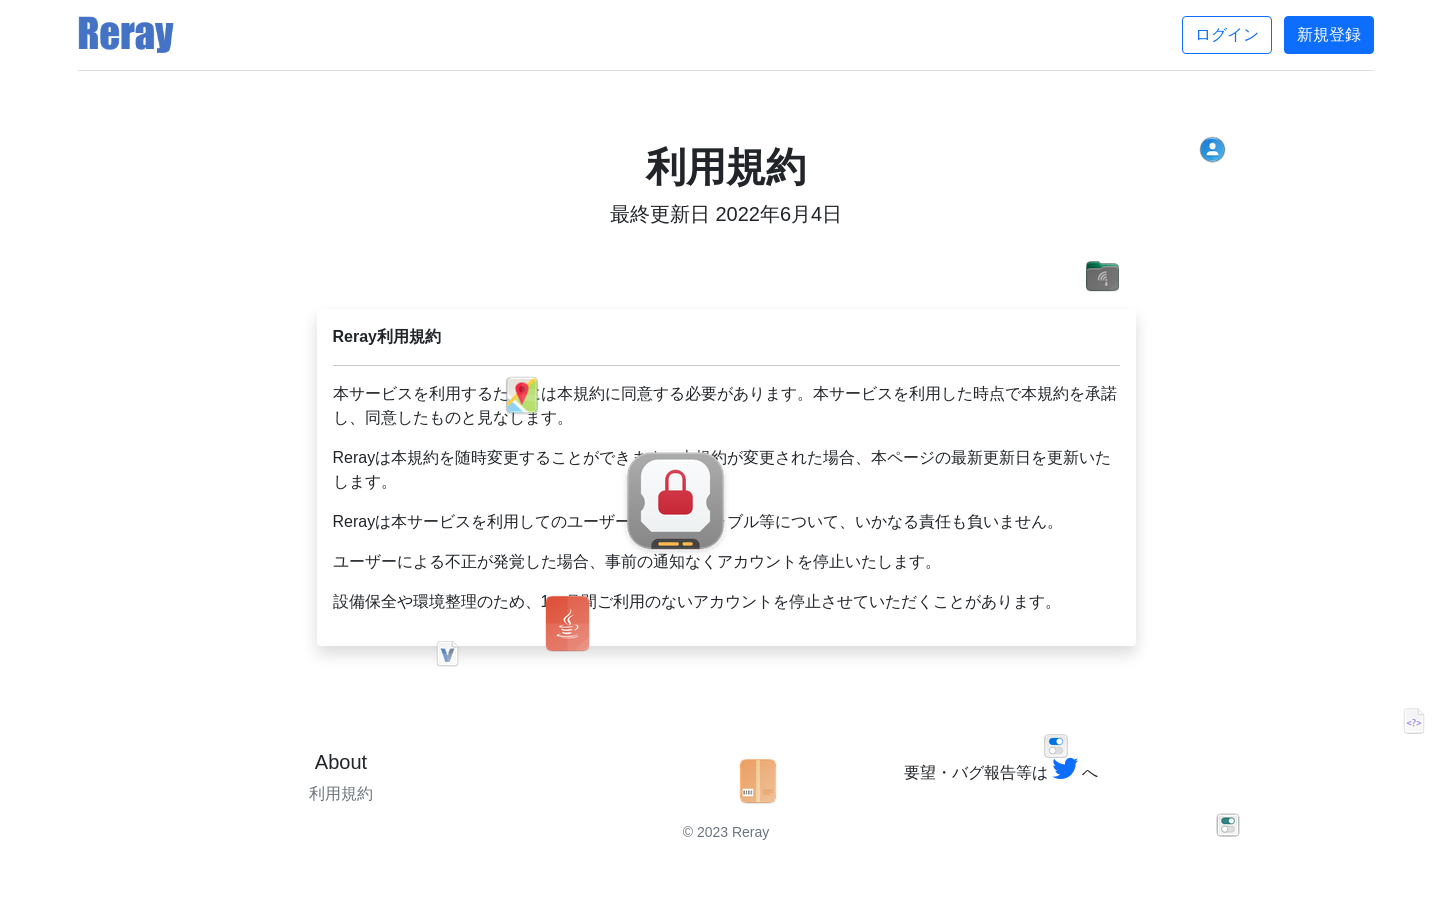 The height and width of the screenshot is (907, 1452). Describe the element at coordinates (758, 781) in the screenshot. I see `compressed archive file type indicator` at that location.